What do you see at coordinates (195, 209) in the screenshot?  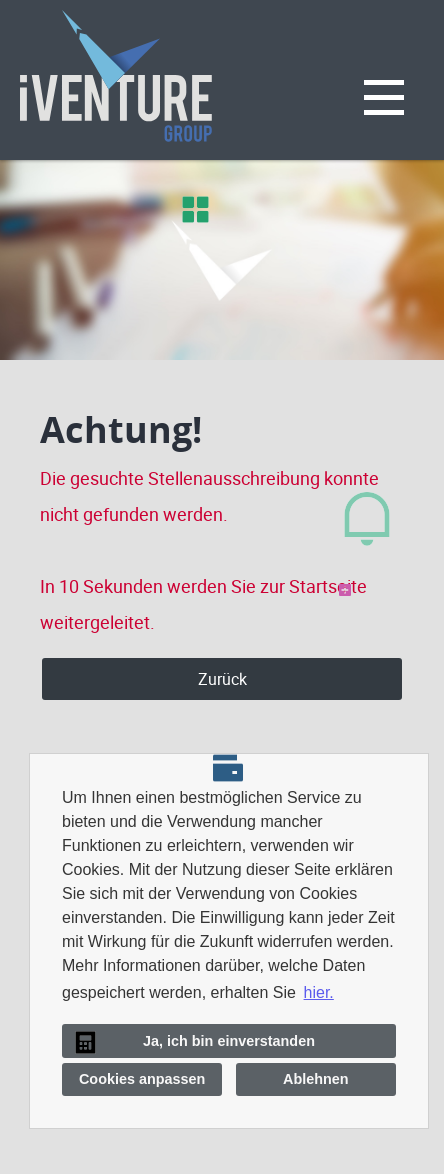 I see `access app grid or menu` at bounding box center [195, 209].